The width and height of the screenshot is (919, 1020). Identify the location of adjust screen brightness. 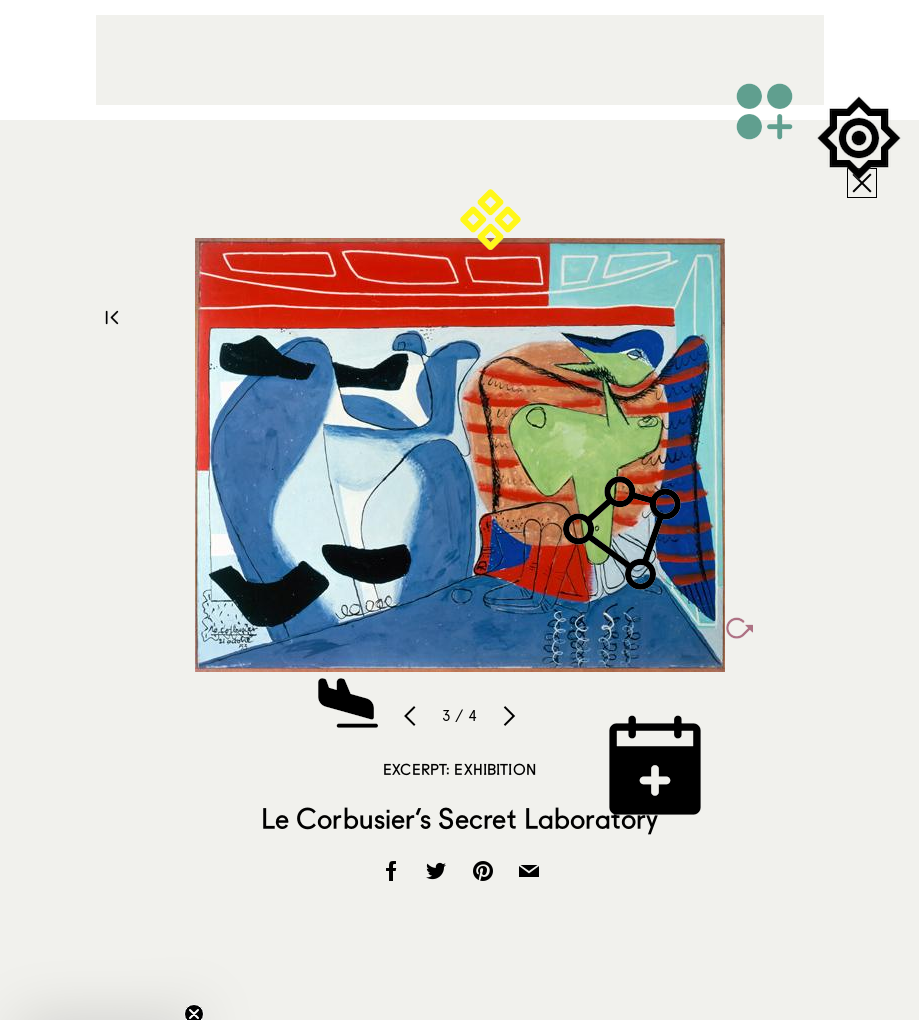
(859, 138).